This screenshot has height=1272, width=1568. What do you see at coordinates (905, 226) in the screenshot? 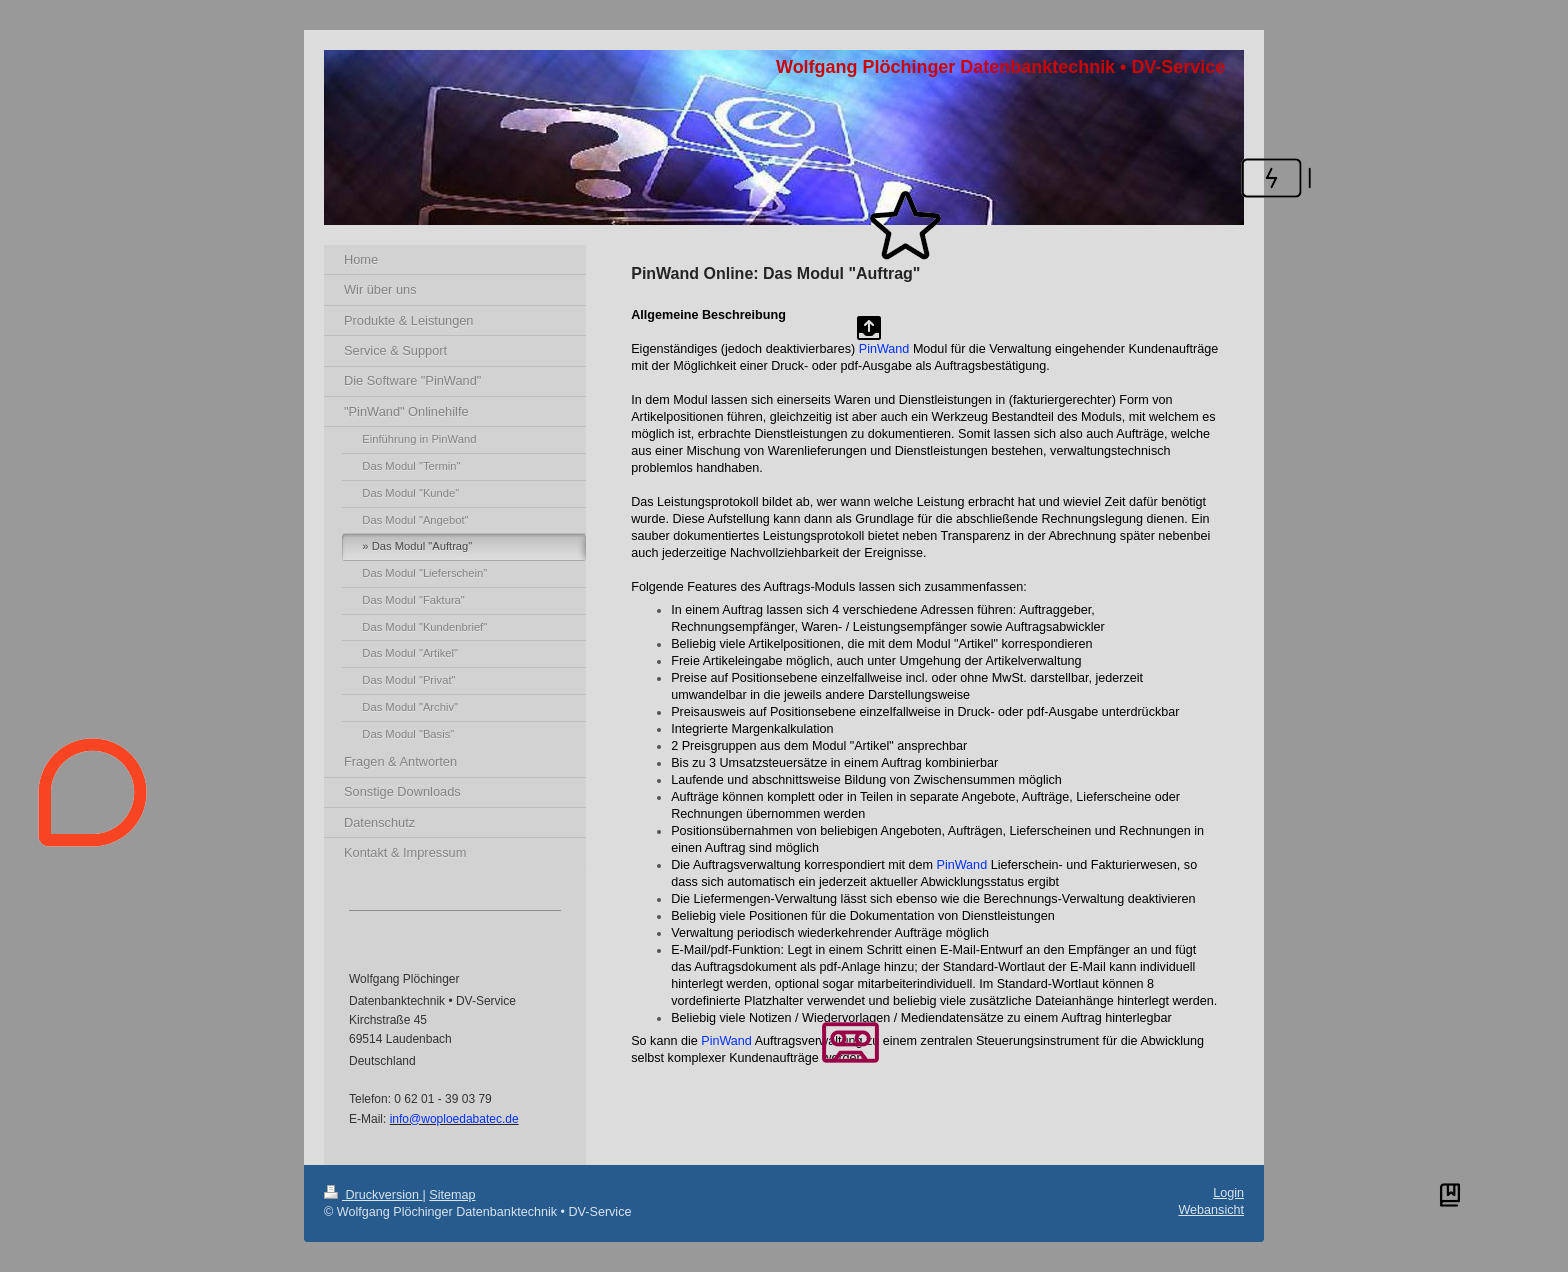
I see `add to favorites` at bounding box center [905, 226].